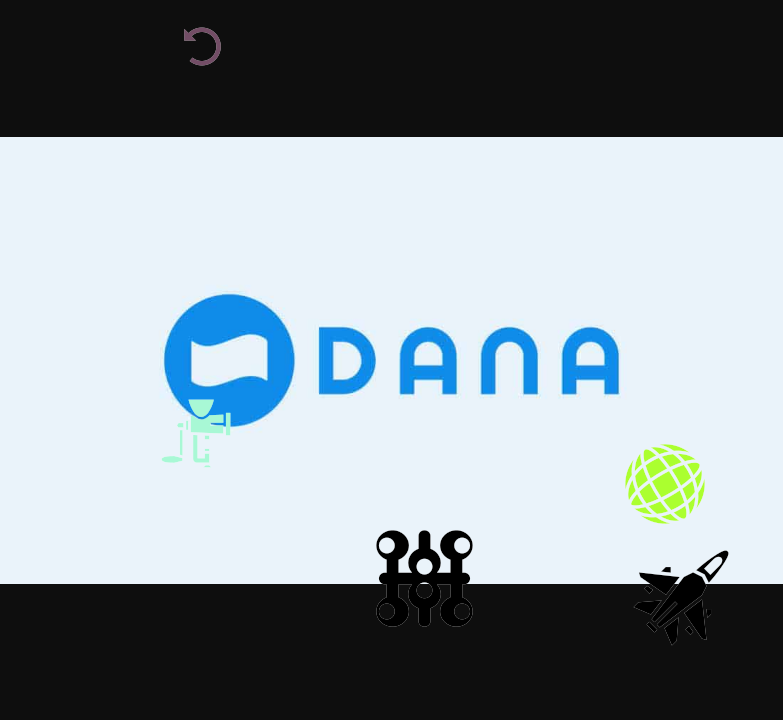  What do you see at coordinates (681, 598) in the screenshot?
I see `military or combat game mode` at bounding box center [681, 598].